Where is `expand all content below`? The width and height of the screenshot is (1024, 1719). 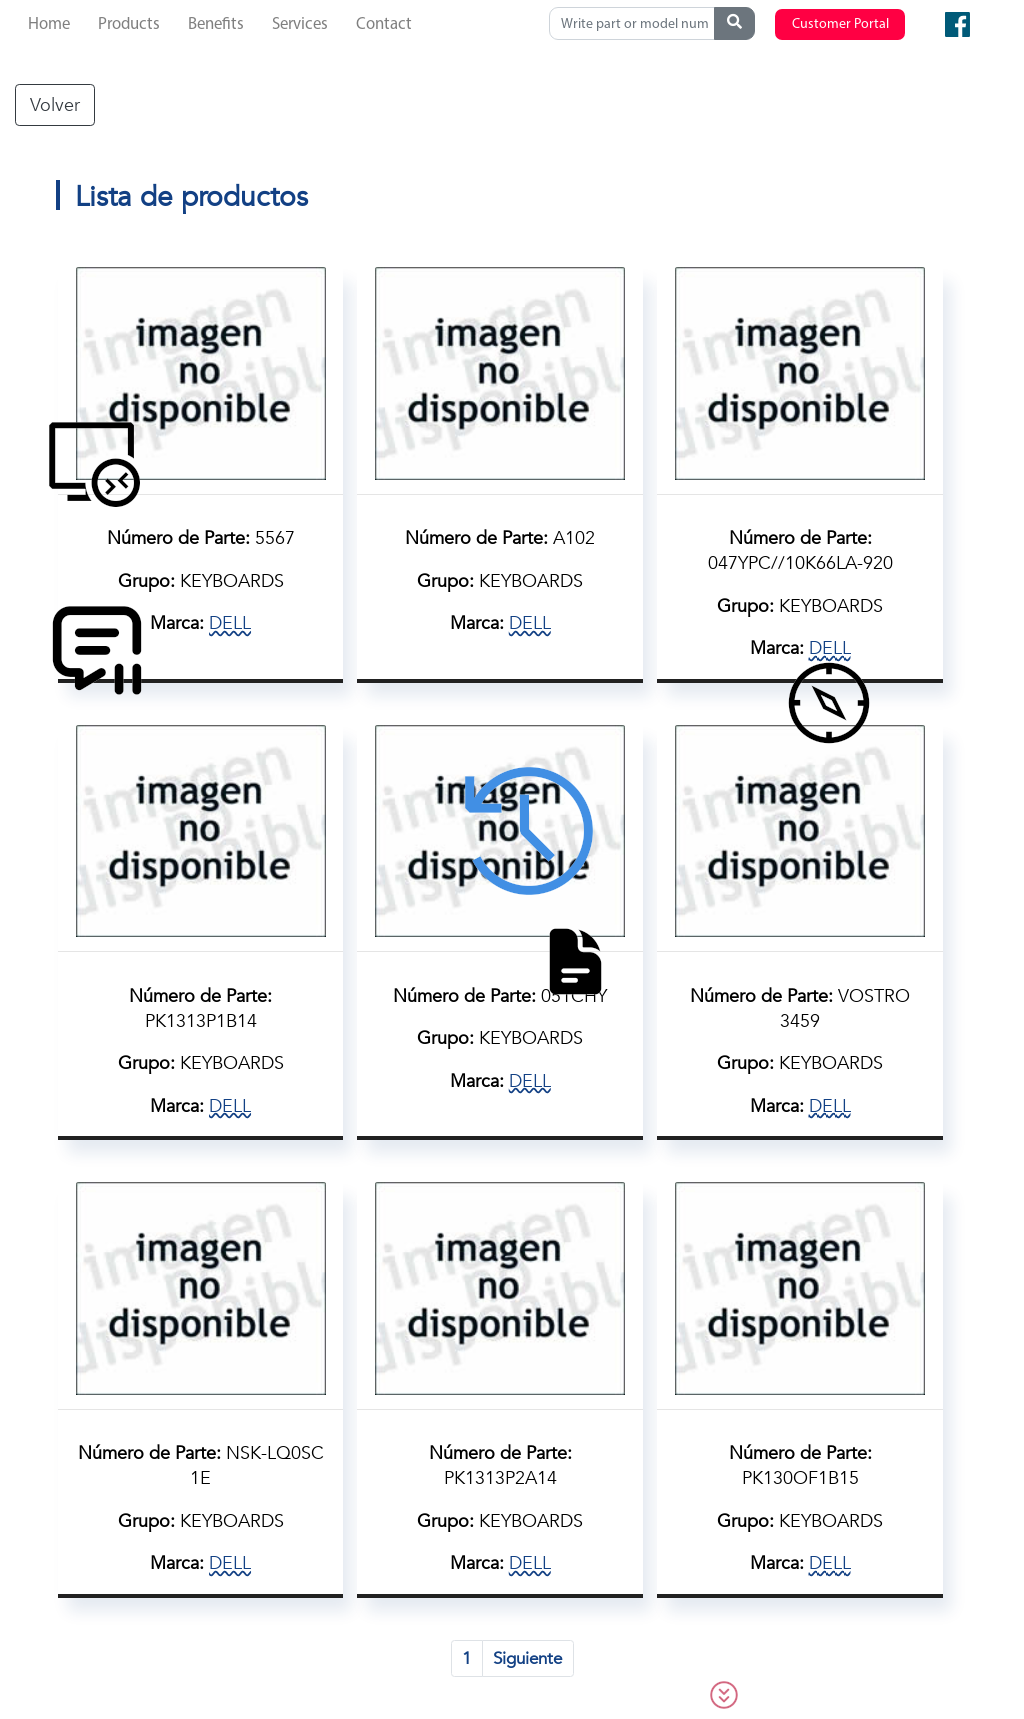 expand all content below is located at coordinates (724, 1695).